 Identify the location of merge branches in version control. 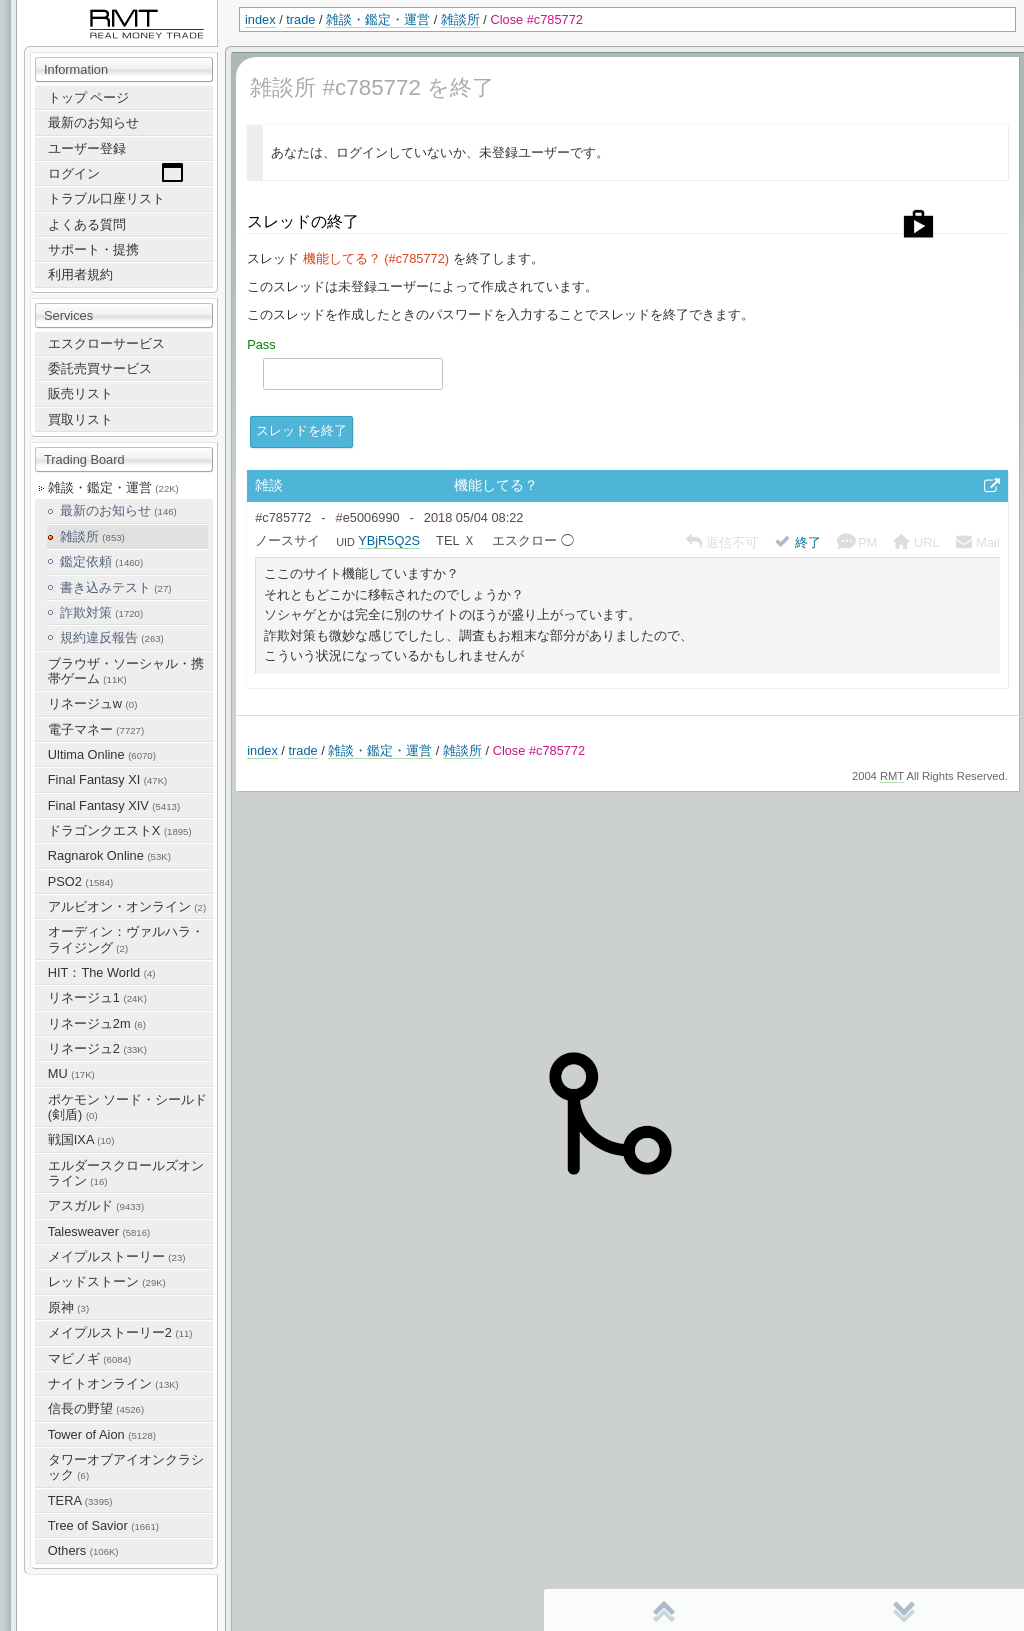
(610, 1113).